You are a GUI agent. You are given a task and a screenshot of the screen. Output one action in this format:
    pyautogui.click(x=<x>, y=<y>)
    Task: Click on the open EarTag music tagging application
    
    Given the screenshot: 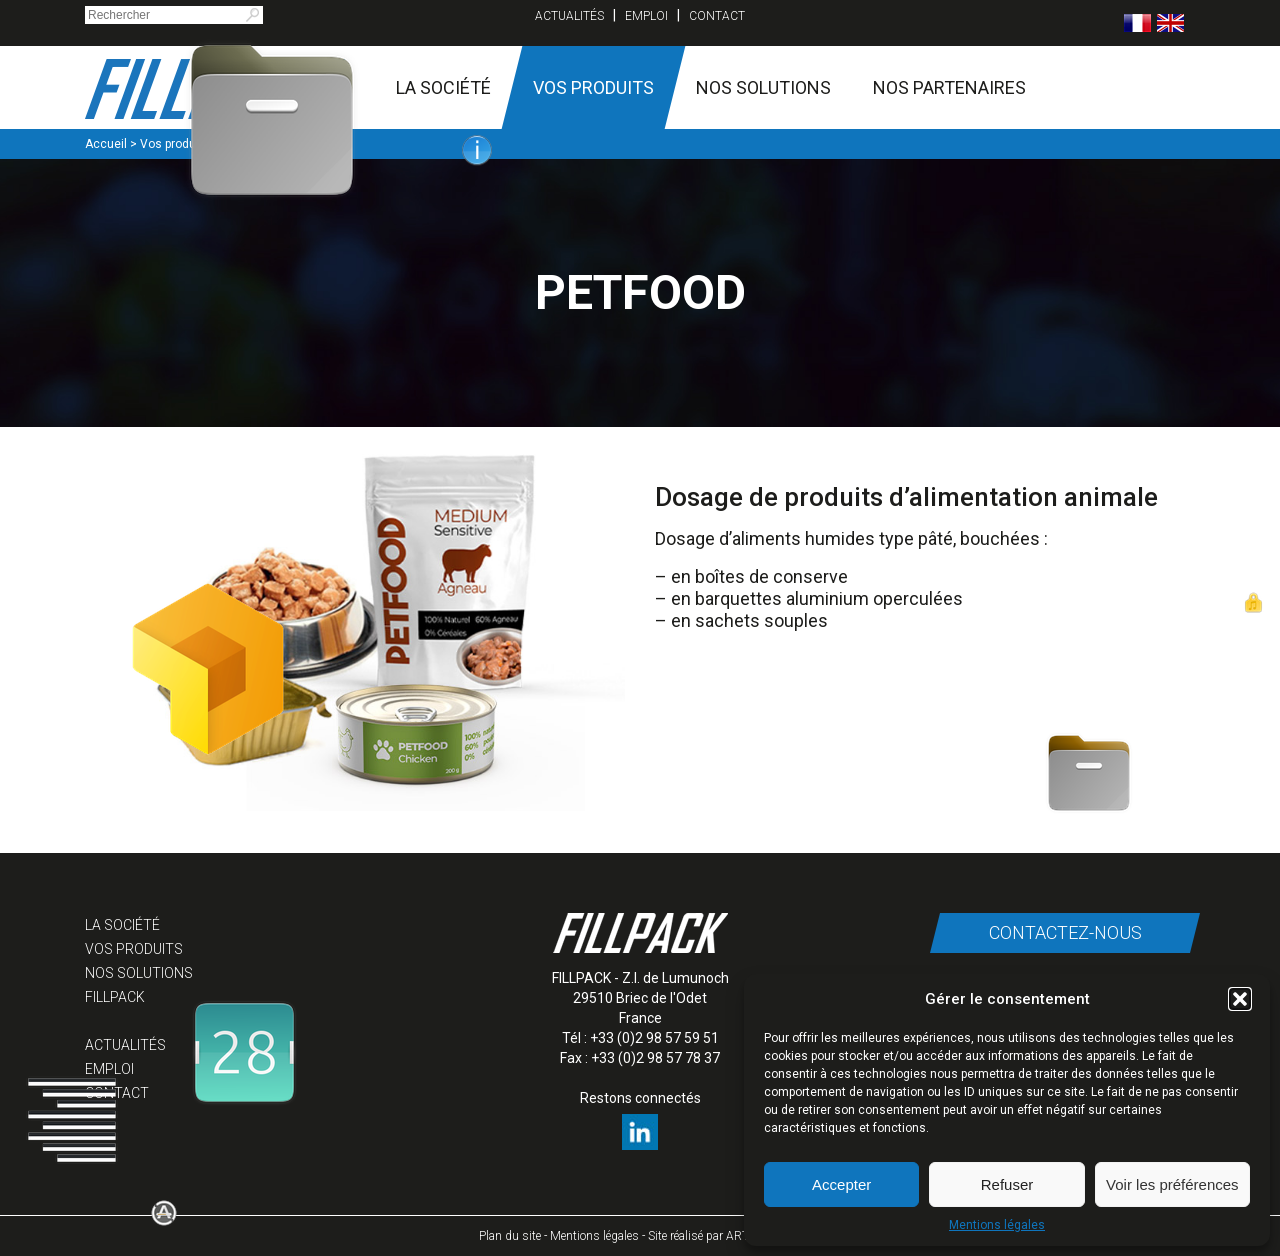 What is the action you would take?
    pyautogui.click(x=1253, y=602)
    